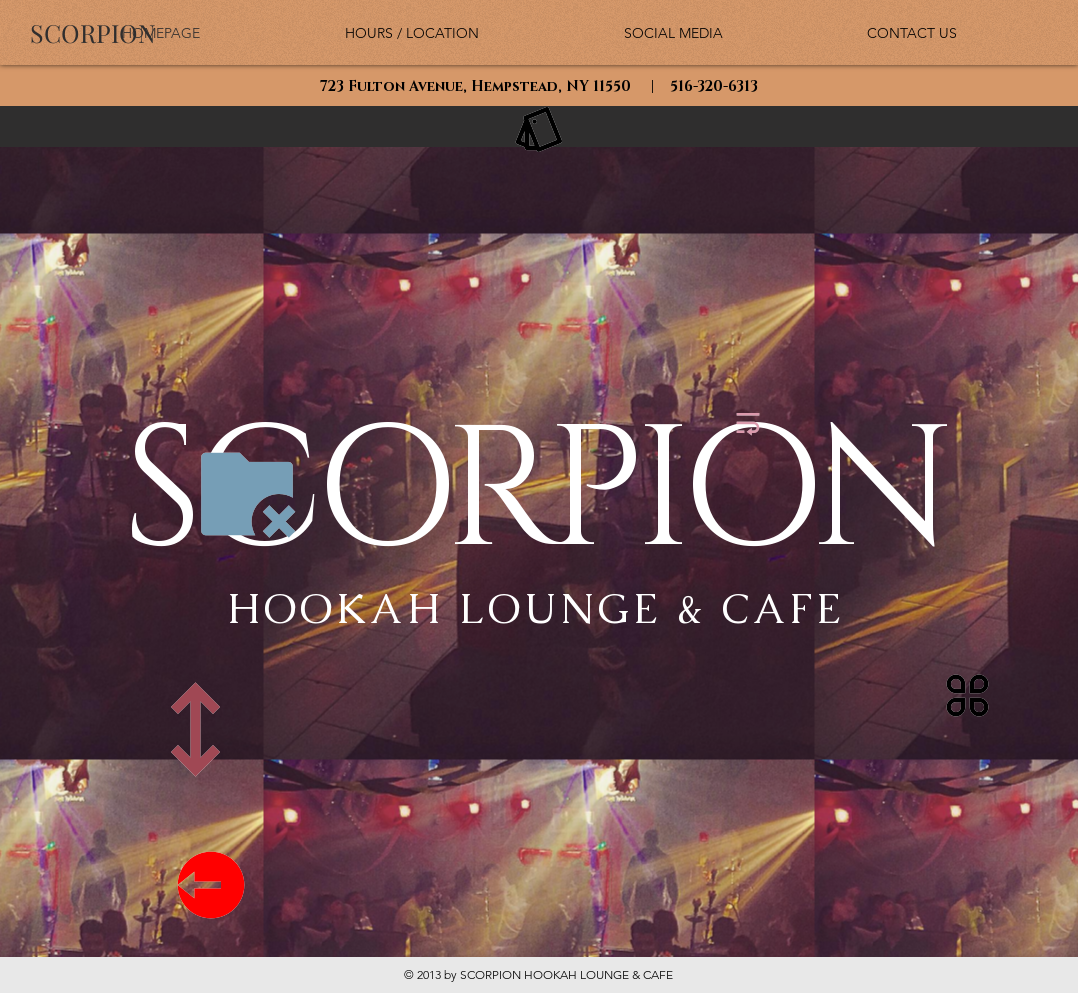 Image resolution: width=1078 pixels, height=993 pixels. I want to click on access pantone color swatches, so click(538, 129).